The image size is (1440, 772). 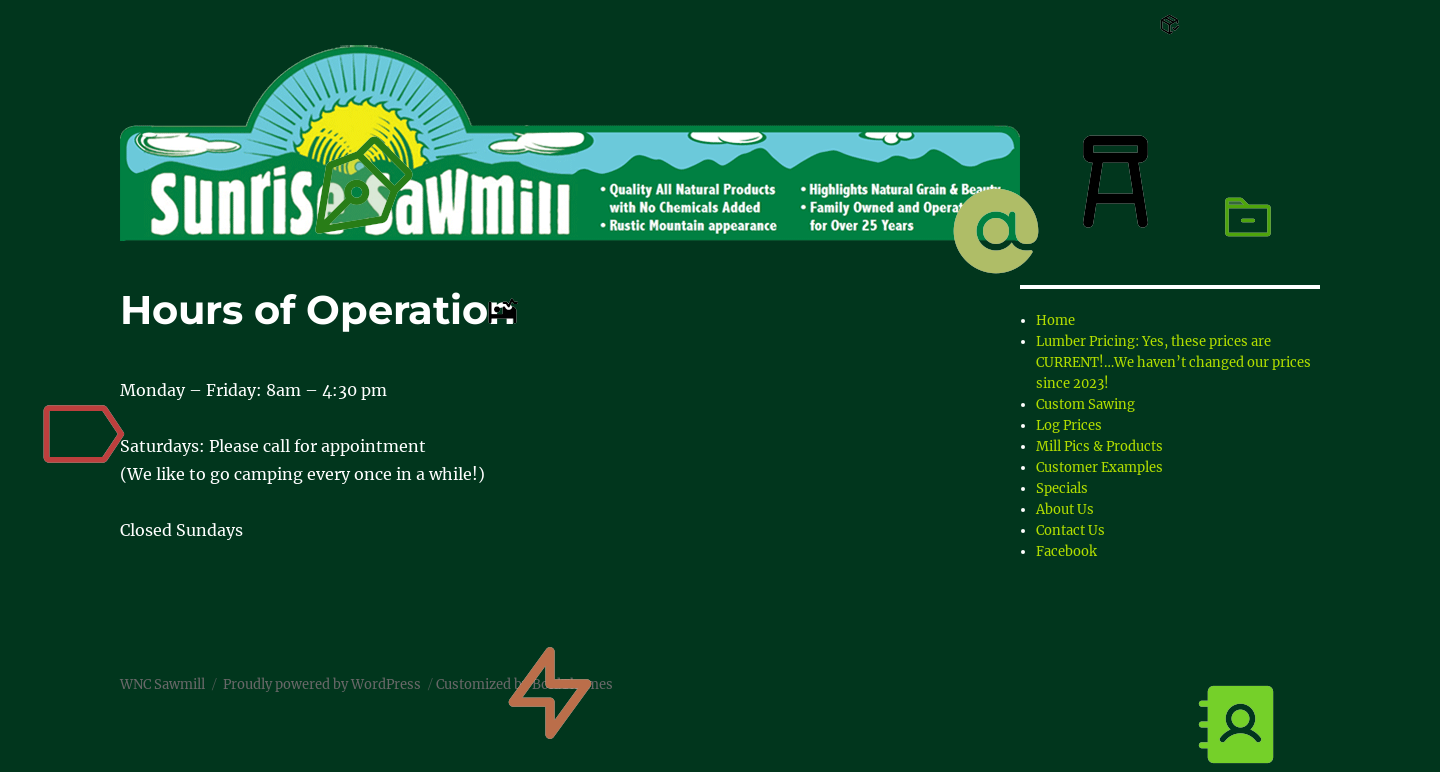 What do you see at coordinates (1115, 181) in the screenshot?
I see `browse furniture or seating options` at bounding box center [1115, 181].